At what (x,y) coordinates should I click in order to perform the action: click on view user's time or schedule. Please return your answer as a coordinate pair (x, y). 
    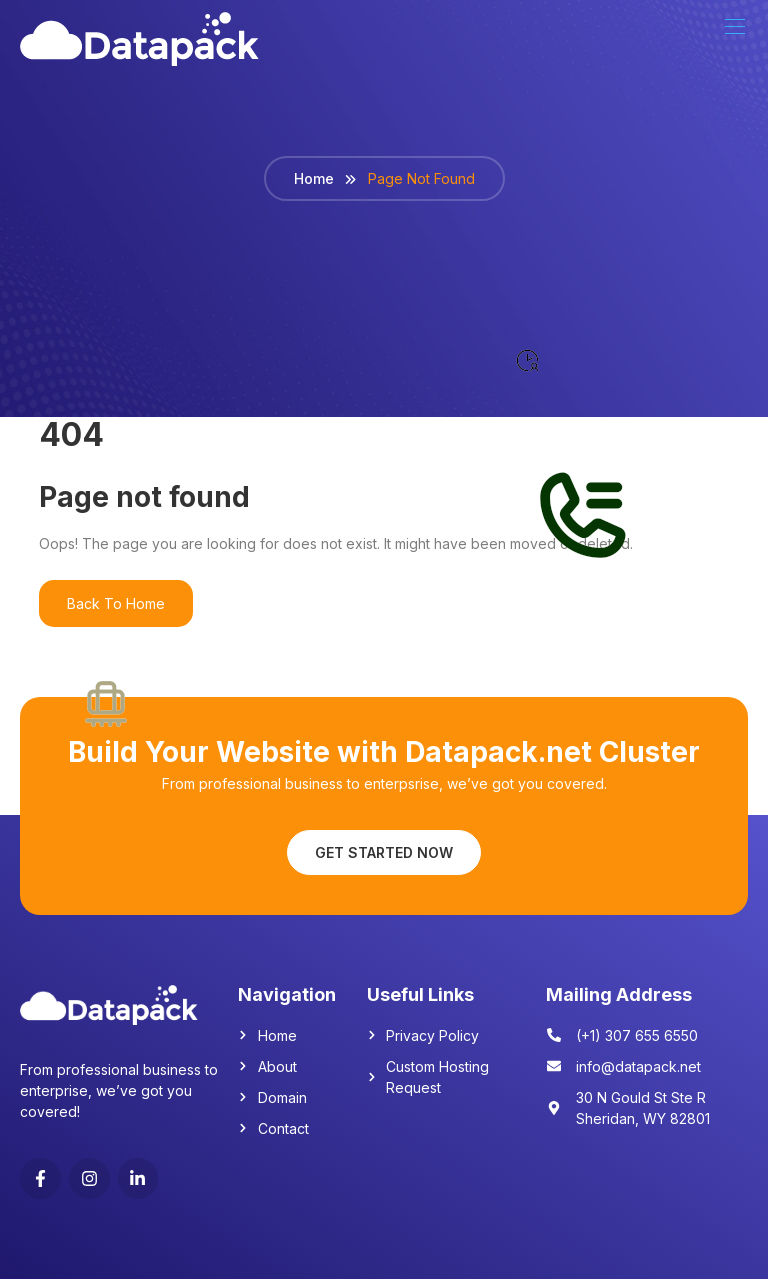
    Looking at the image, I should click on (527, 360).